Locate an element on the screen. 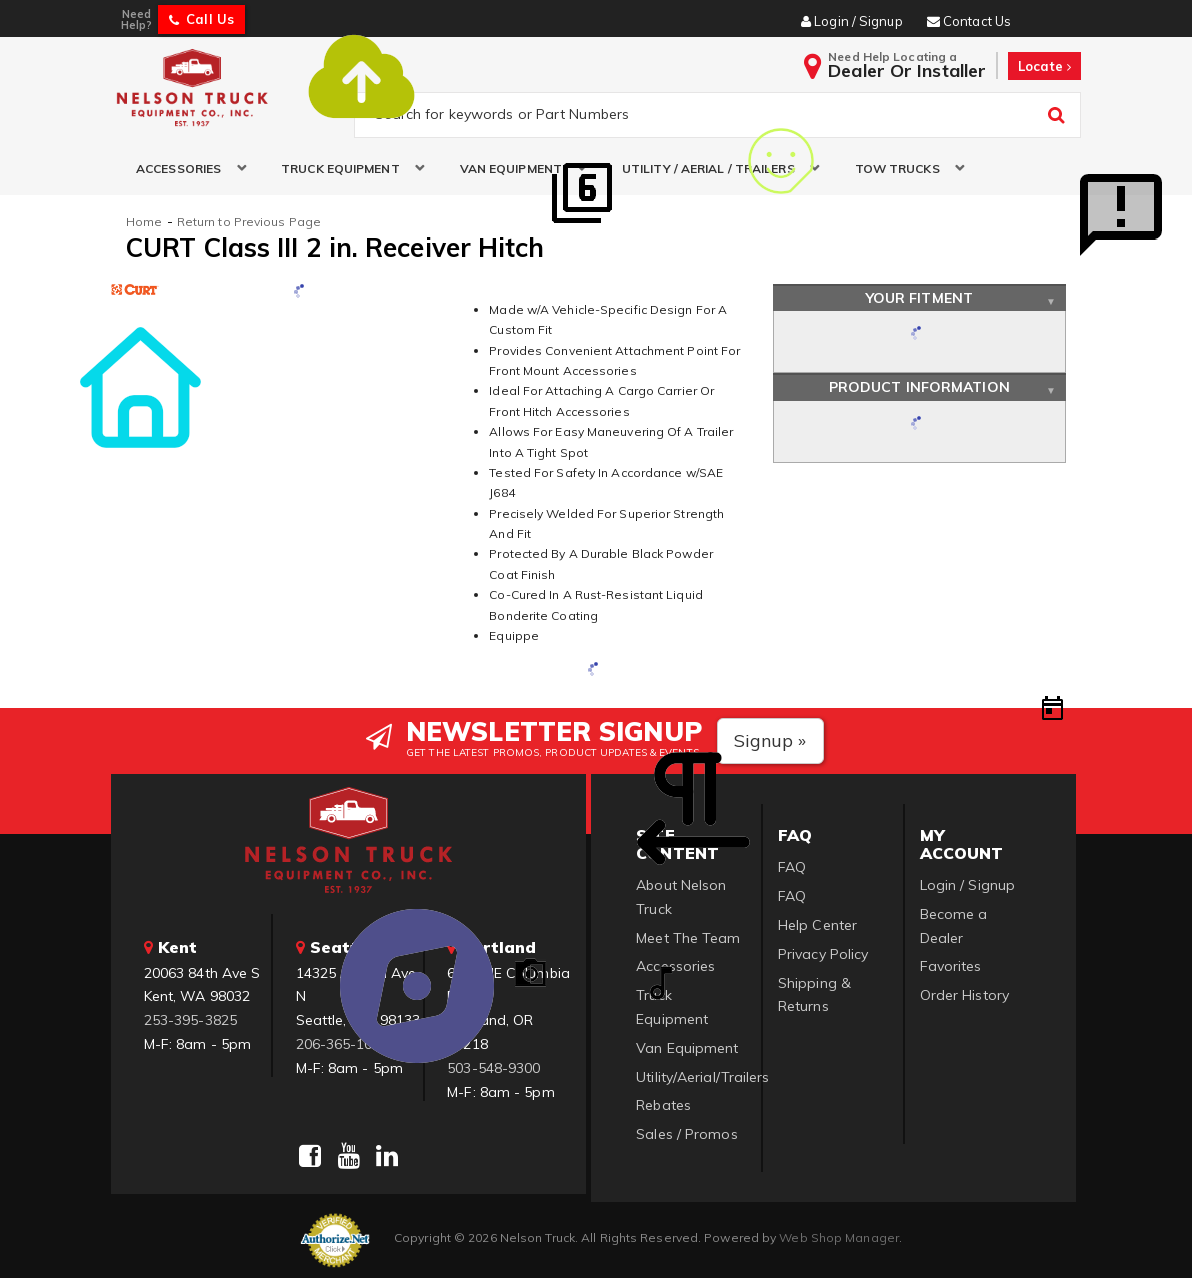 The height and width of the screenshot is (1278, 1192). view important announcements or alerts is located at coordinates (1121, 215).